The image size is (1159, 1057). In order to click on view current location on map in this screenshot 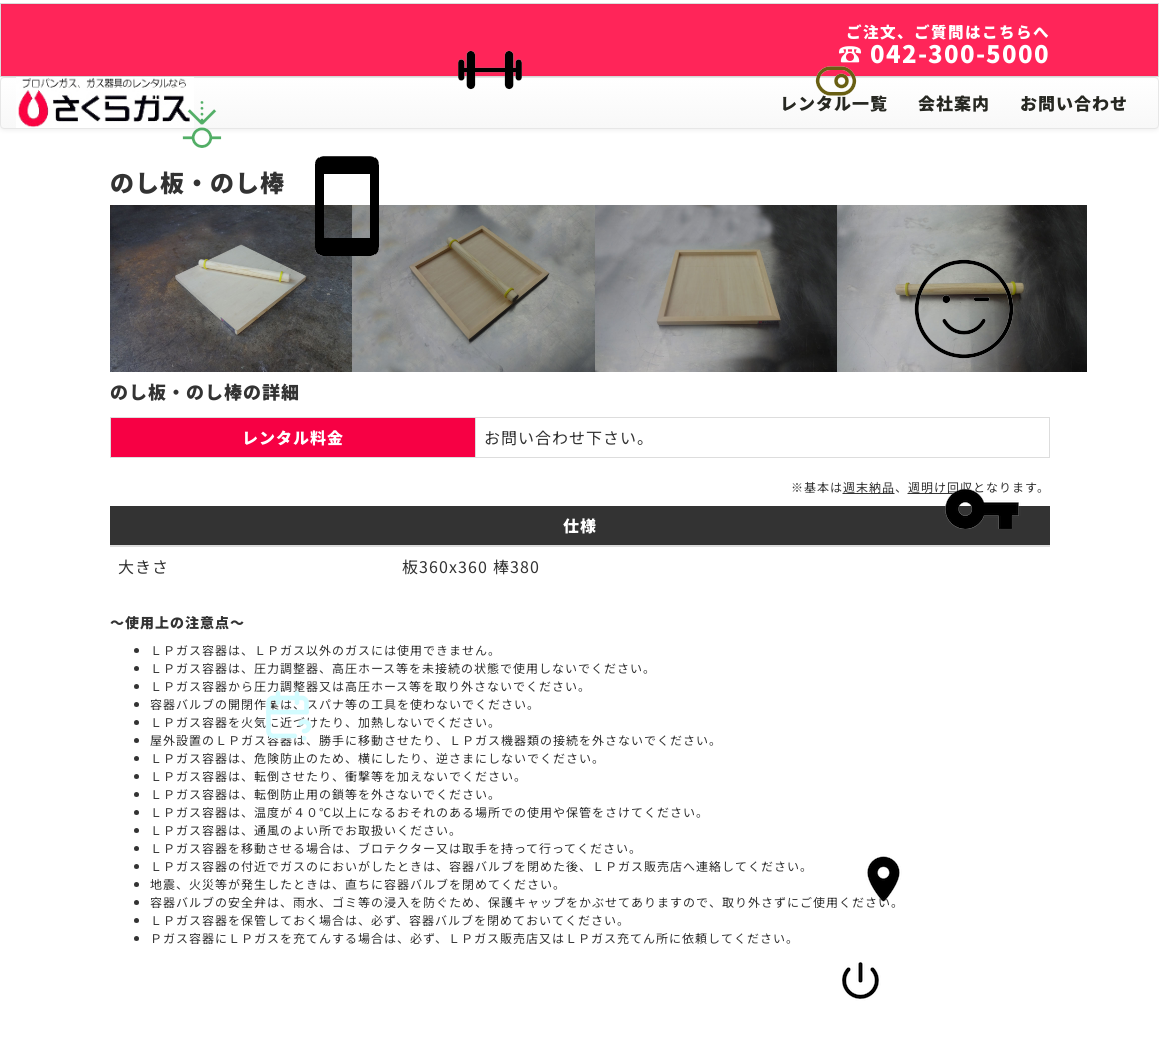, I will do `click(883, 879)`.